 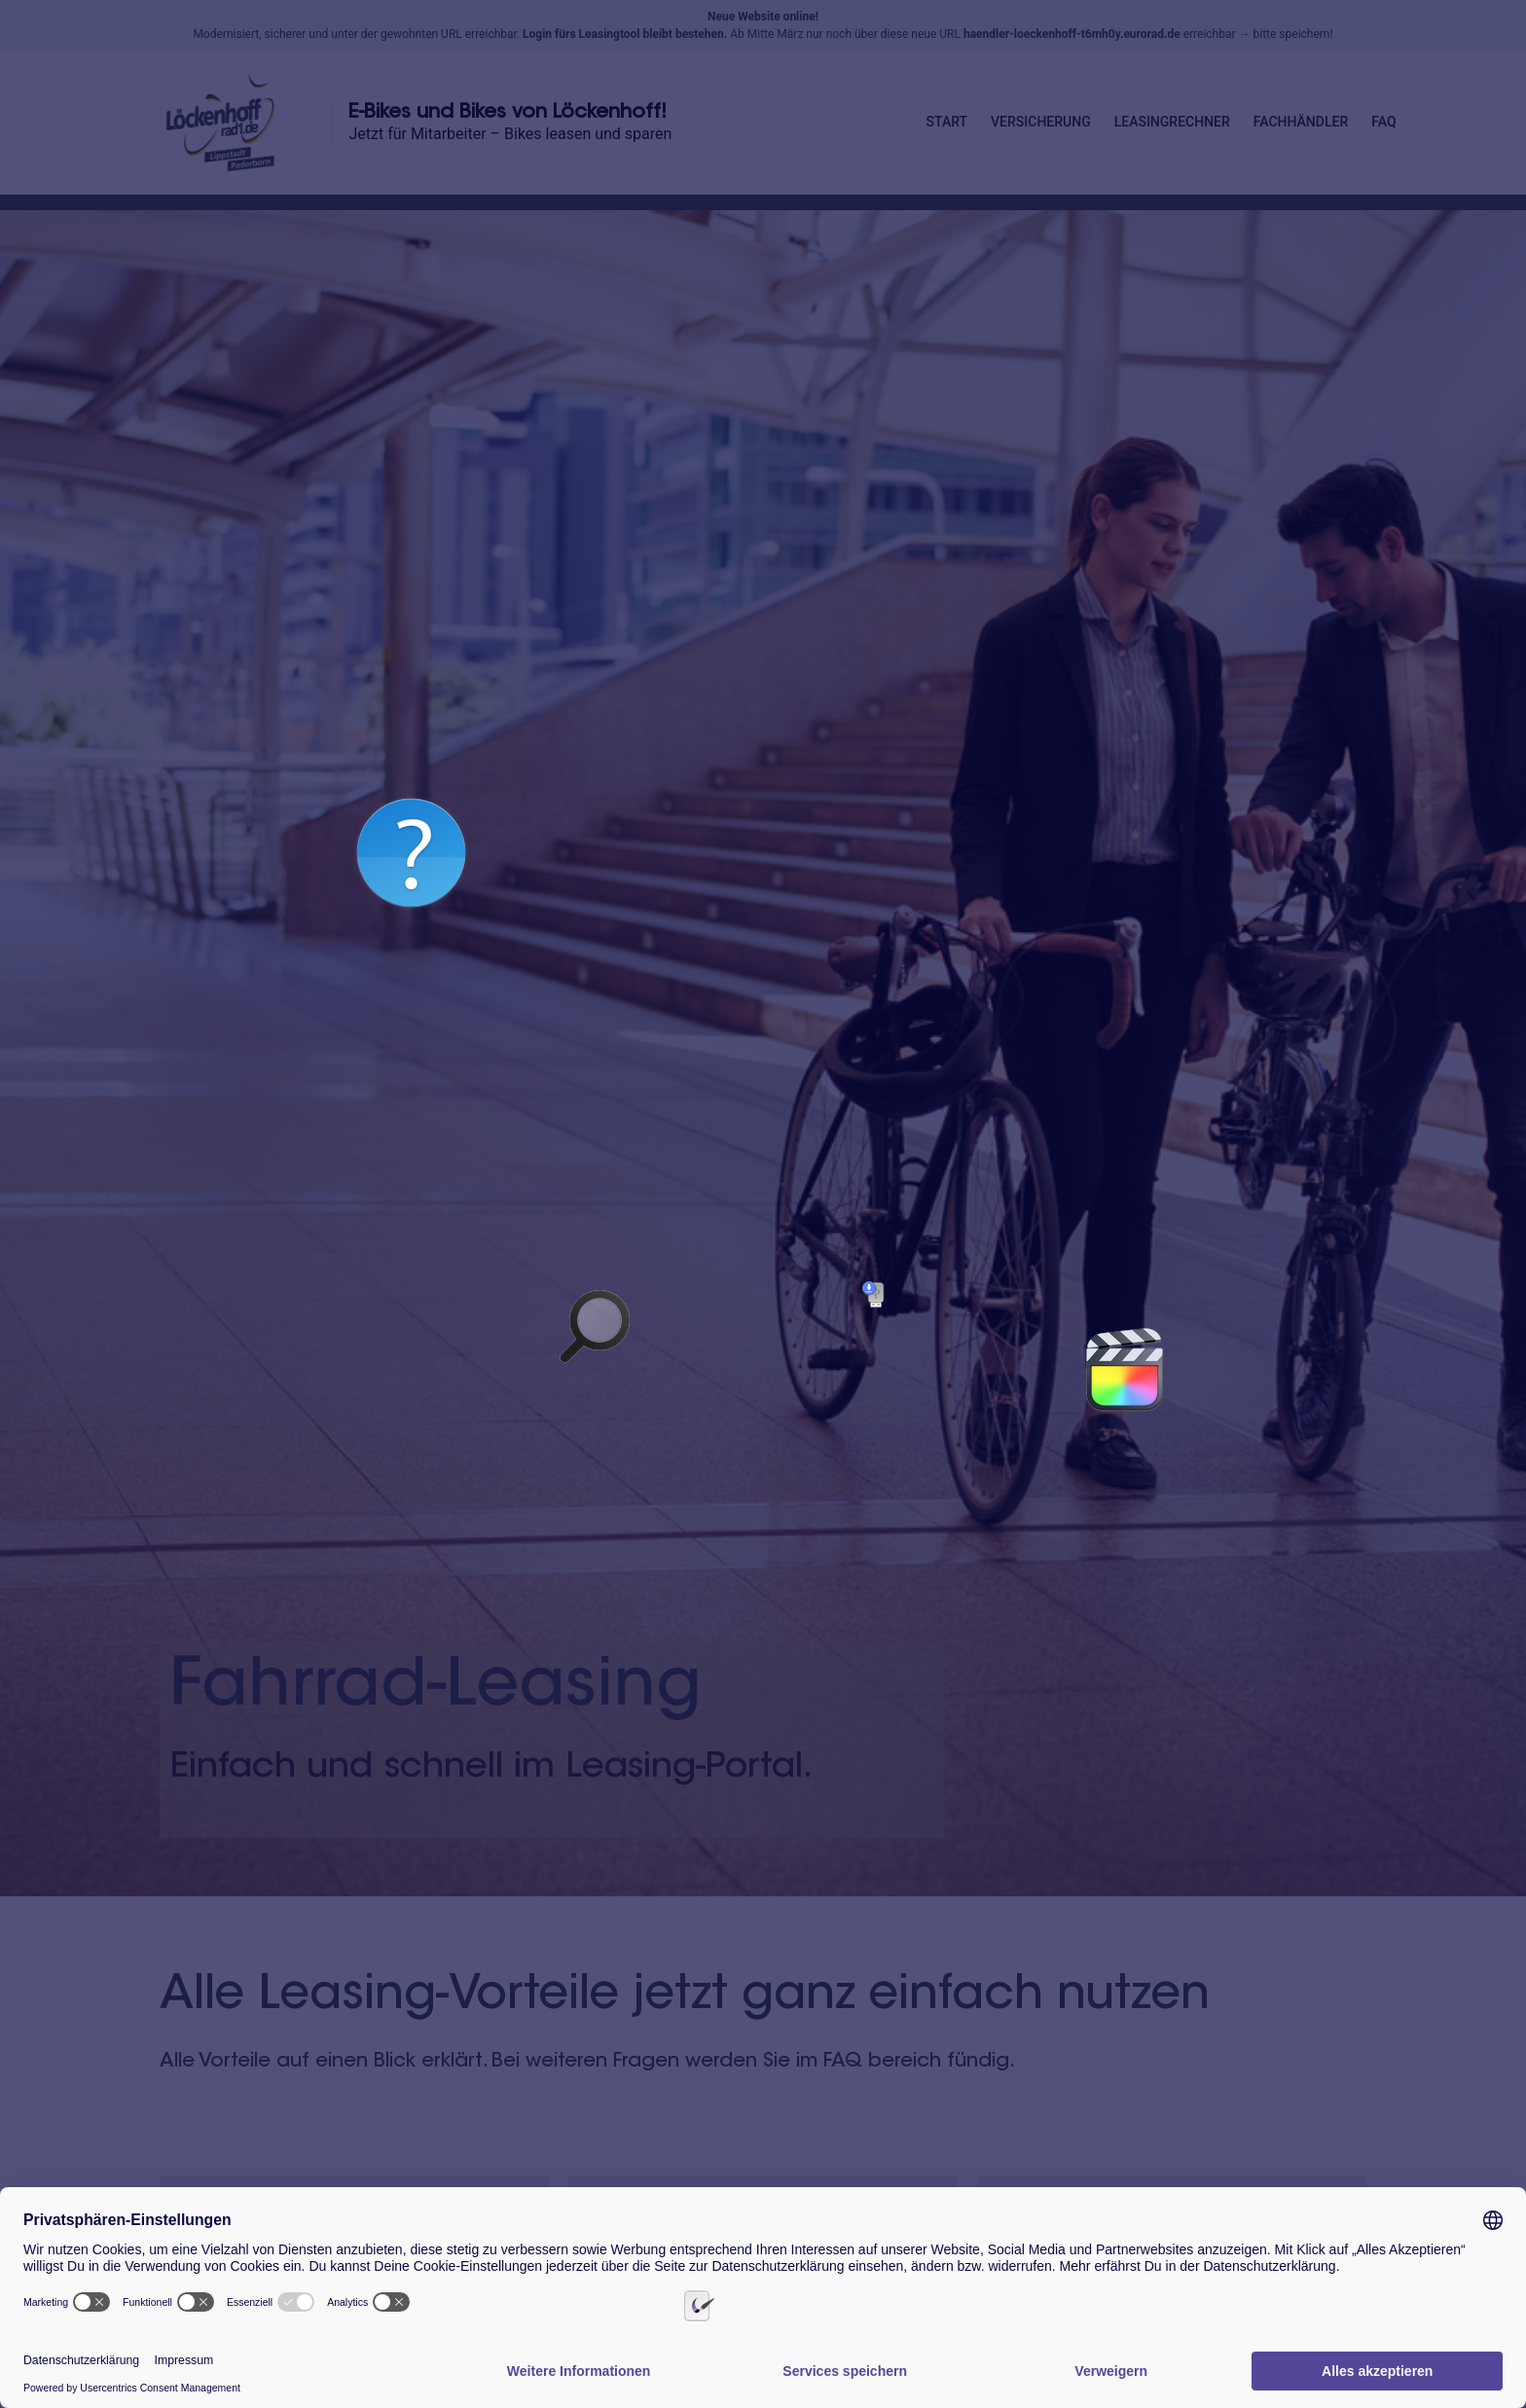 I want to click on create a new application or software project, so click(x=699, y=2306).